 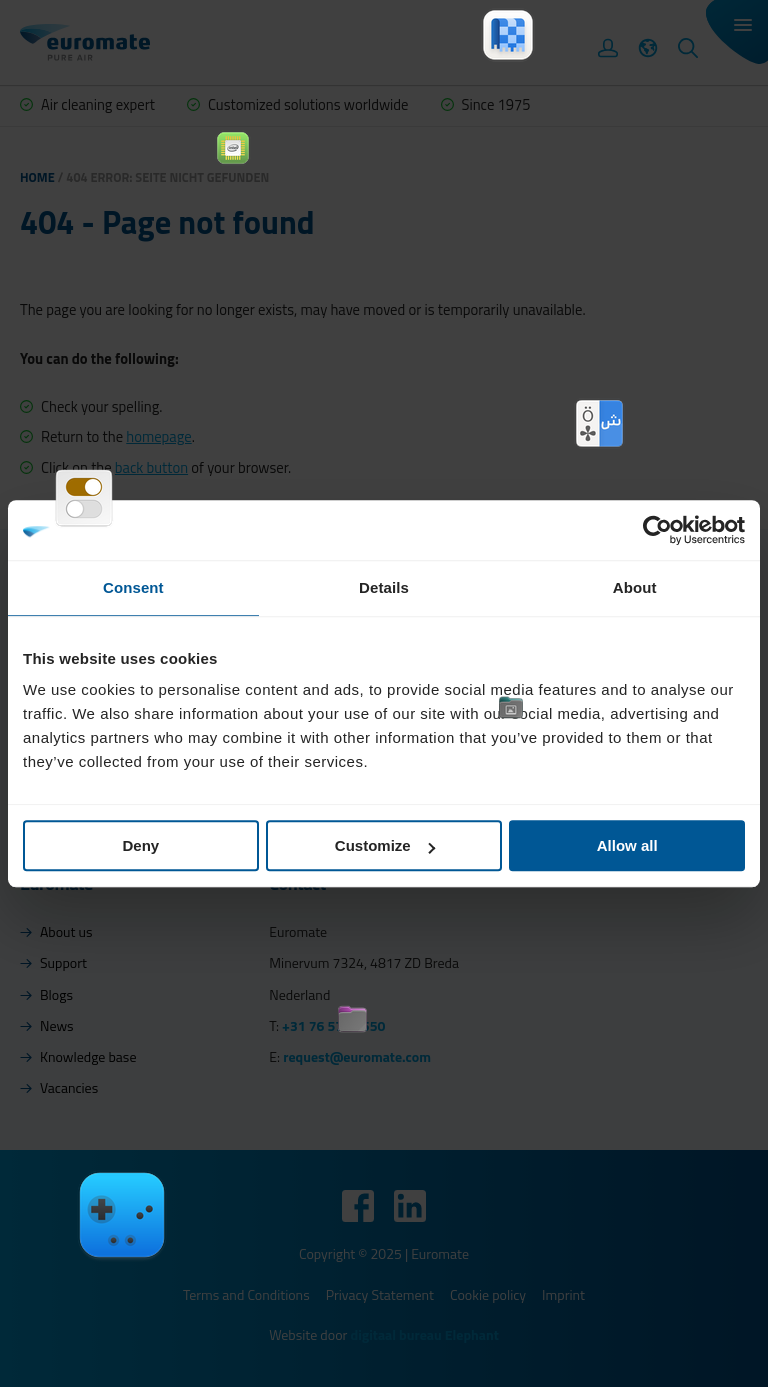 I want to click on open Blanket ambient sound app, so click(x=508, y=35).